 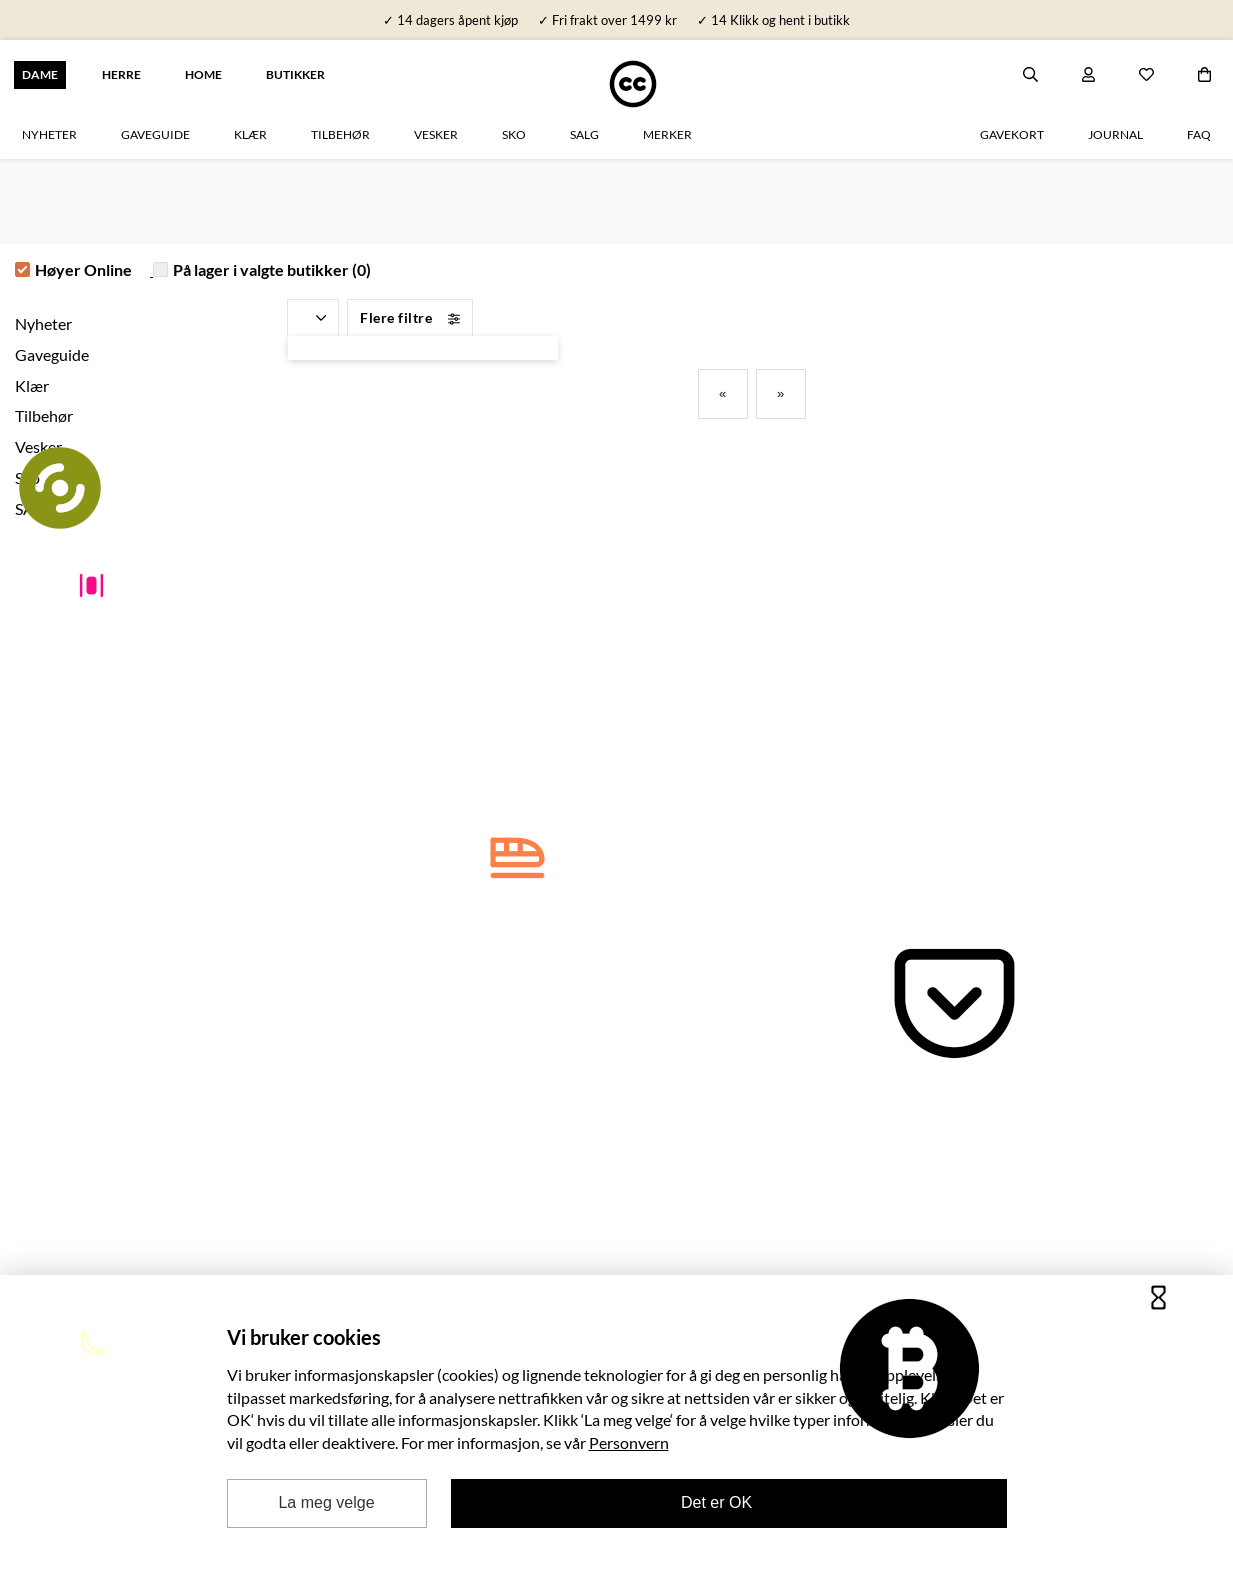 I want to click on indicates content is licensed under creative commons, so click(x=633, y=84).